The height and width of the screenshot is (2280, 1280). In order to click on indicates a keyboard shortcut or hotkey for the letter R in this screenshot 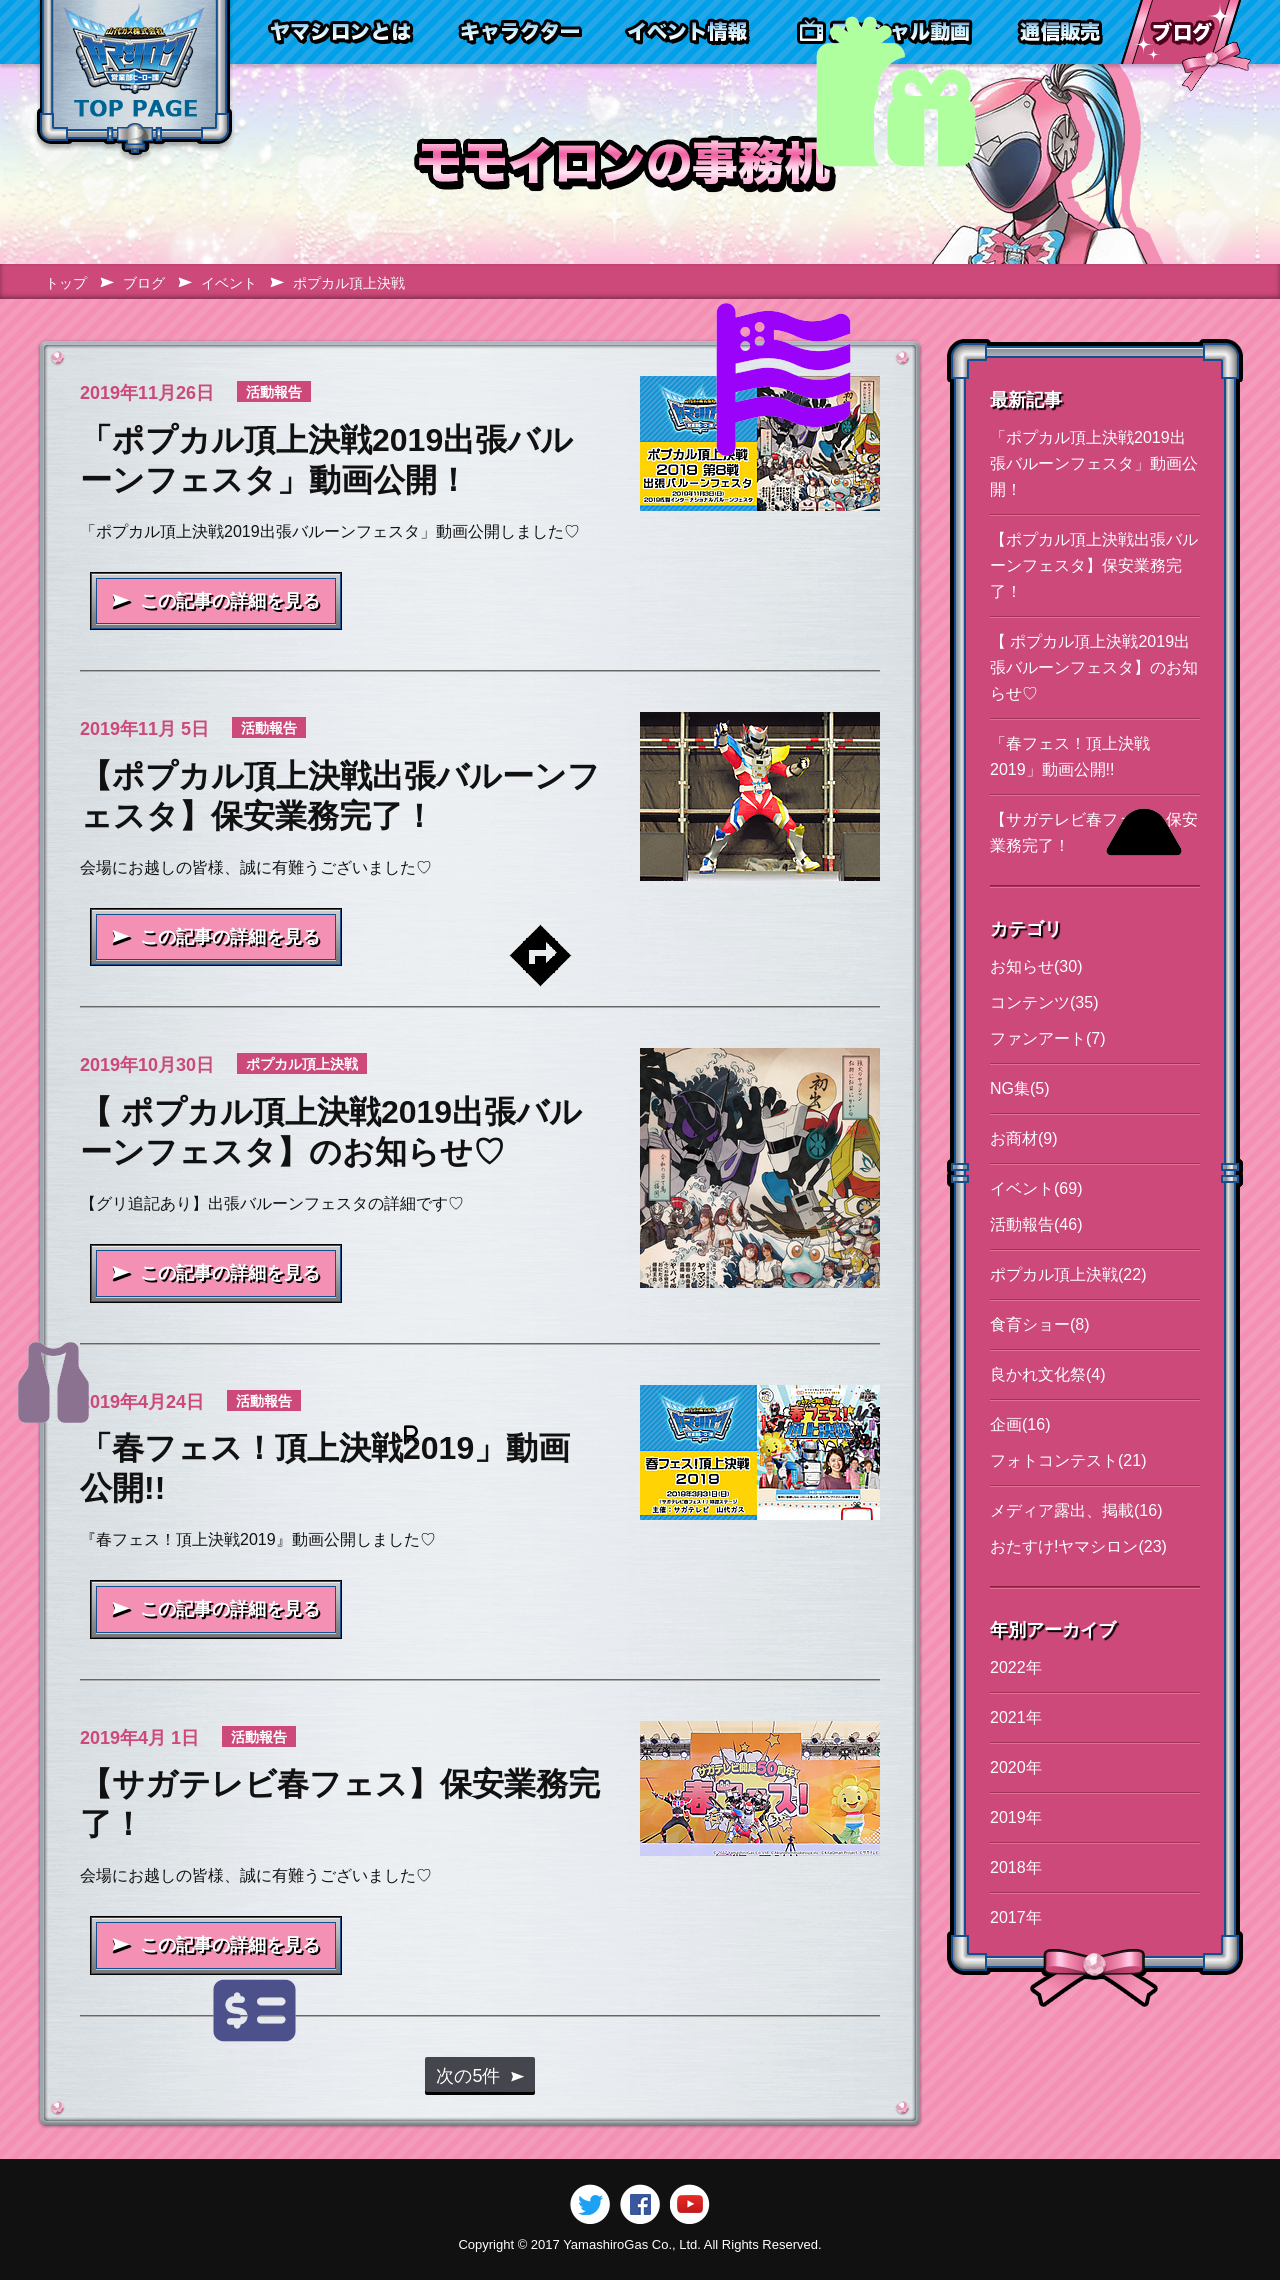, I will do `click(411, 1435)`.